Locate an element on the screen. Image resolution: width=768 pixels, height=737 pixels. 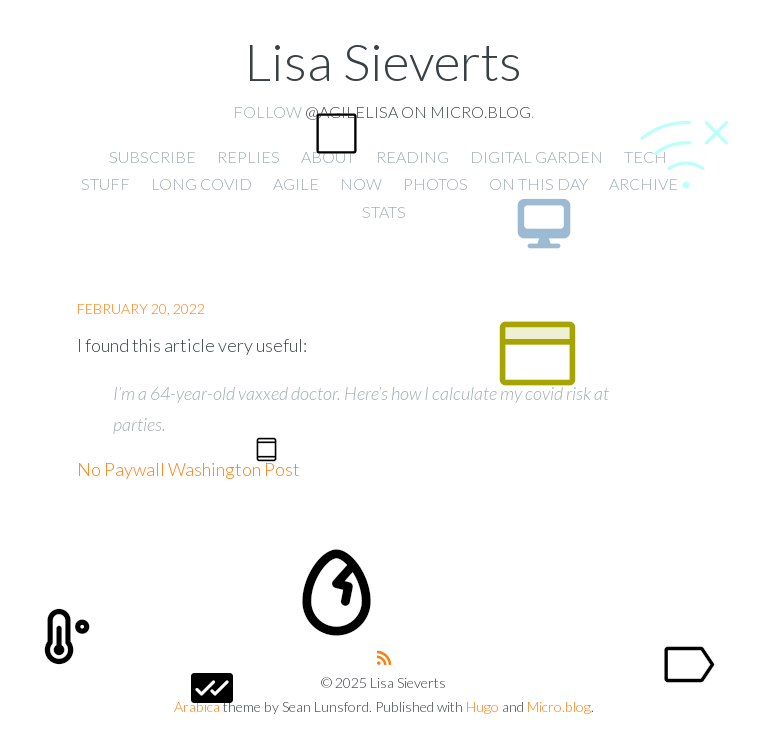
indicates a cracked or broken item is located at coordinates (336, 592).